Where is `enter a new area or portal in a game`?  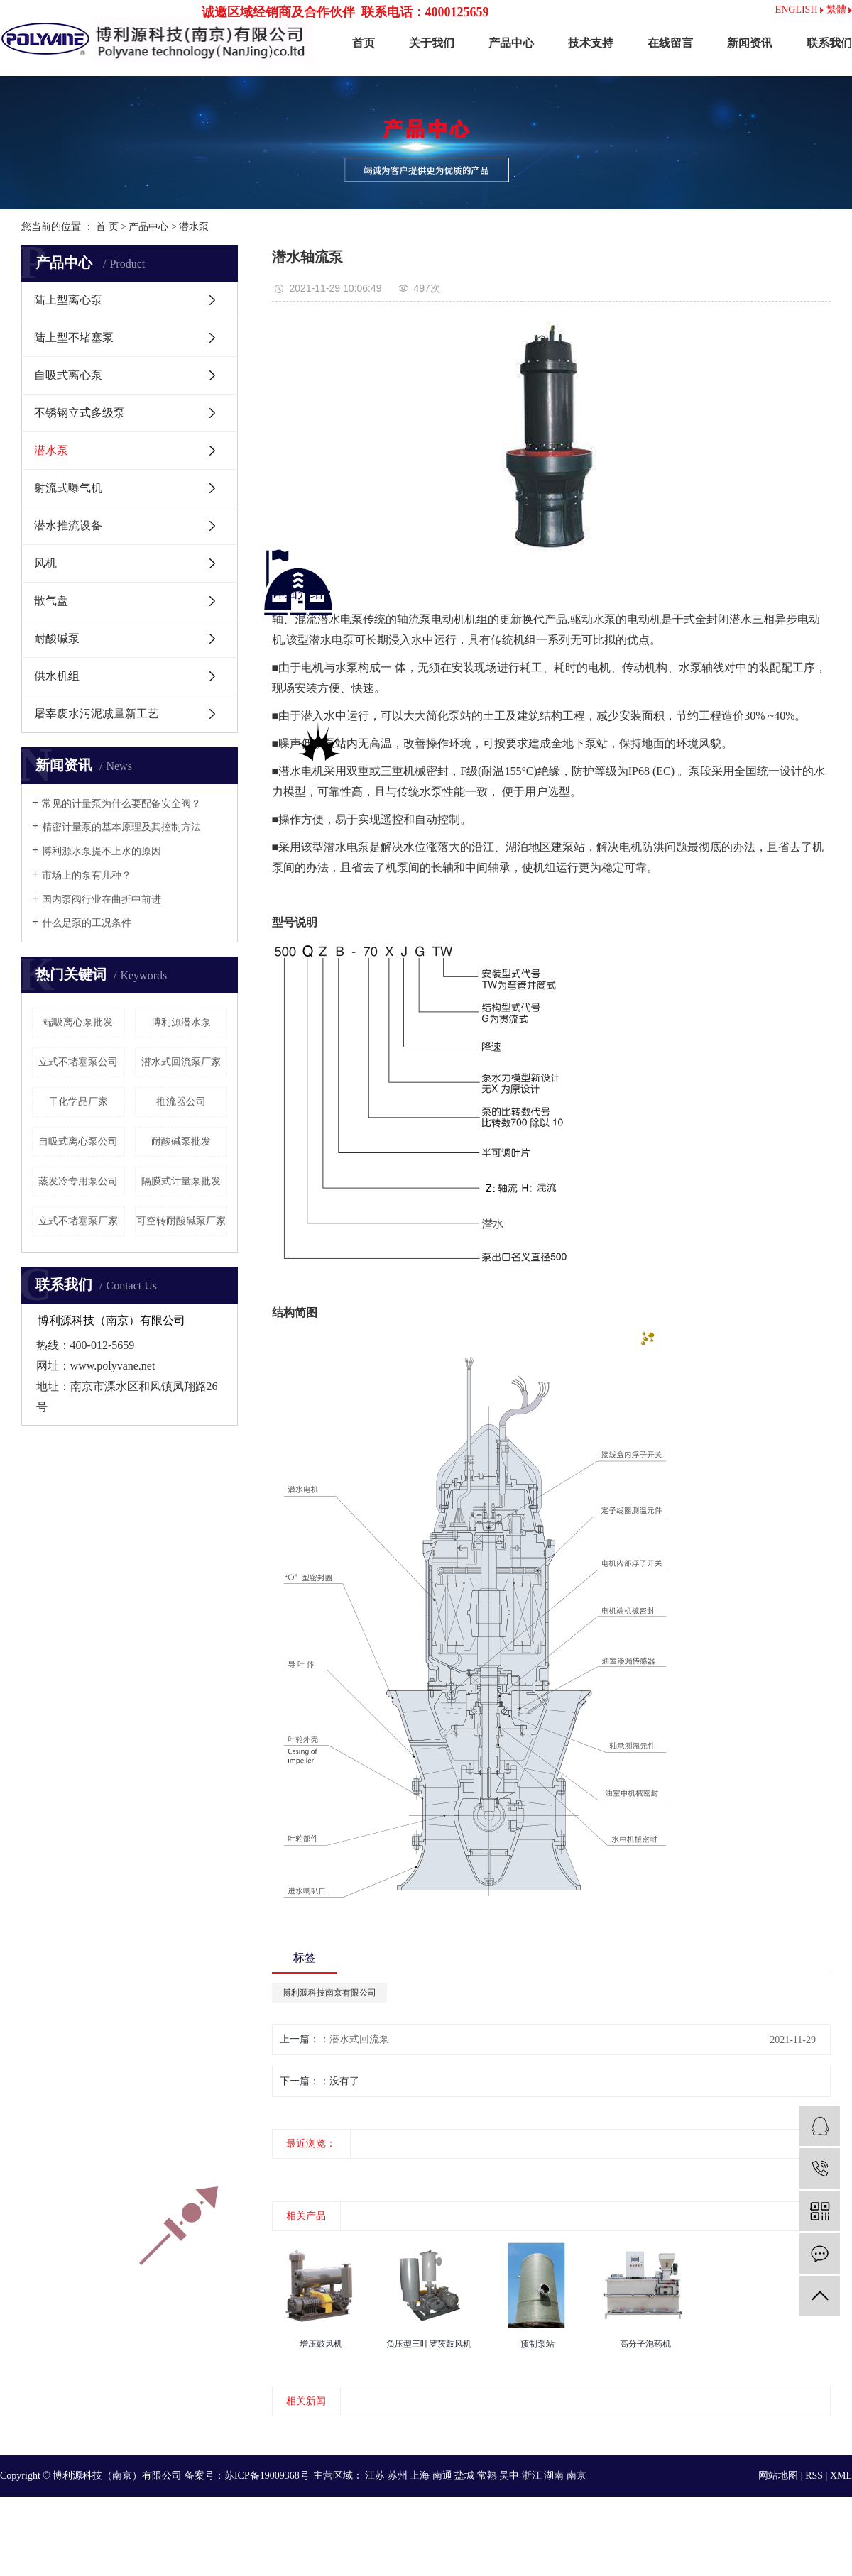
enter a new area or portal in a game is located at coordinates (319, 742).